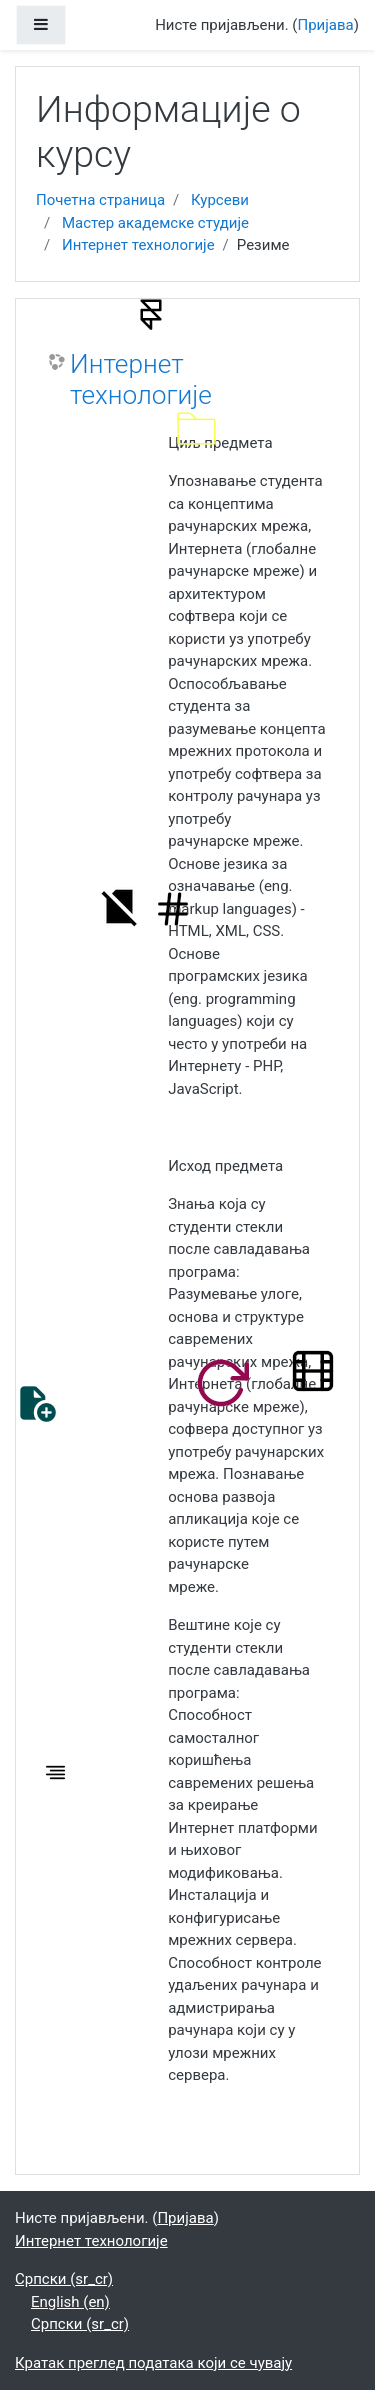 The width and height of the screenshot is (375, 2390). I want to click on add or search for hashtags, so click(173, 909).